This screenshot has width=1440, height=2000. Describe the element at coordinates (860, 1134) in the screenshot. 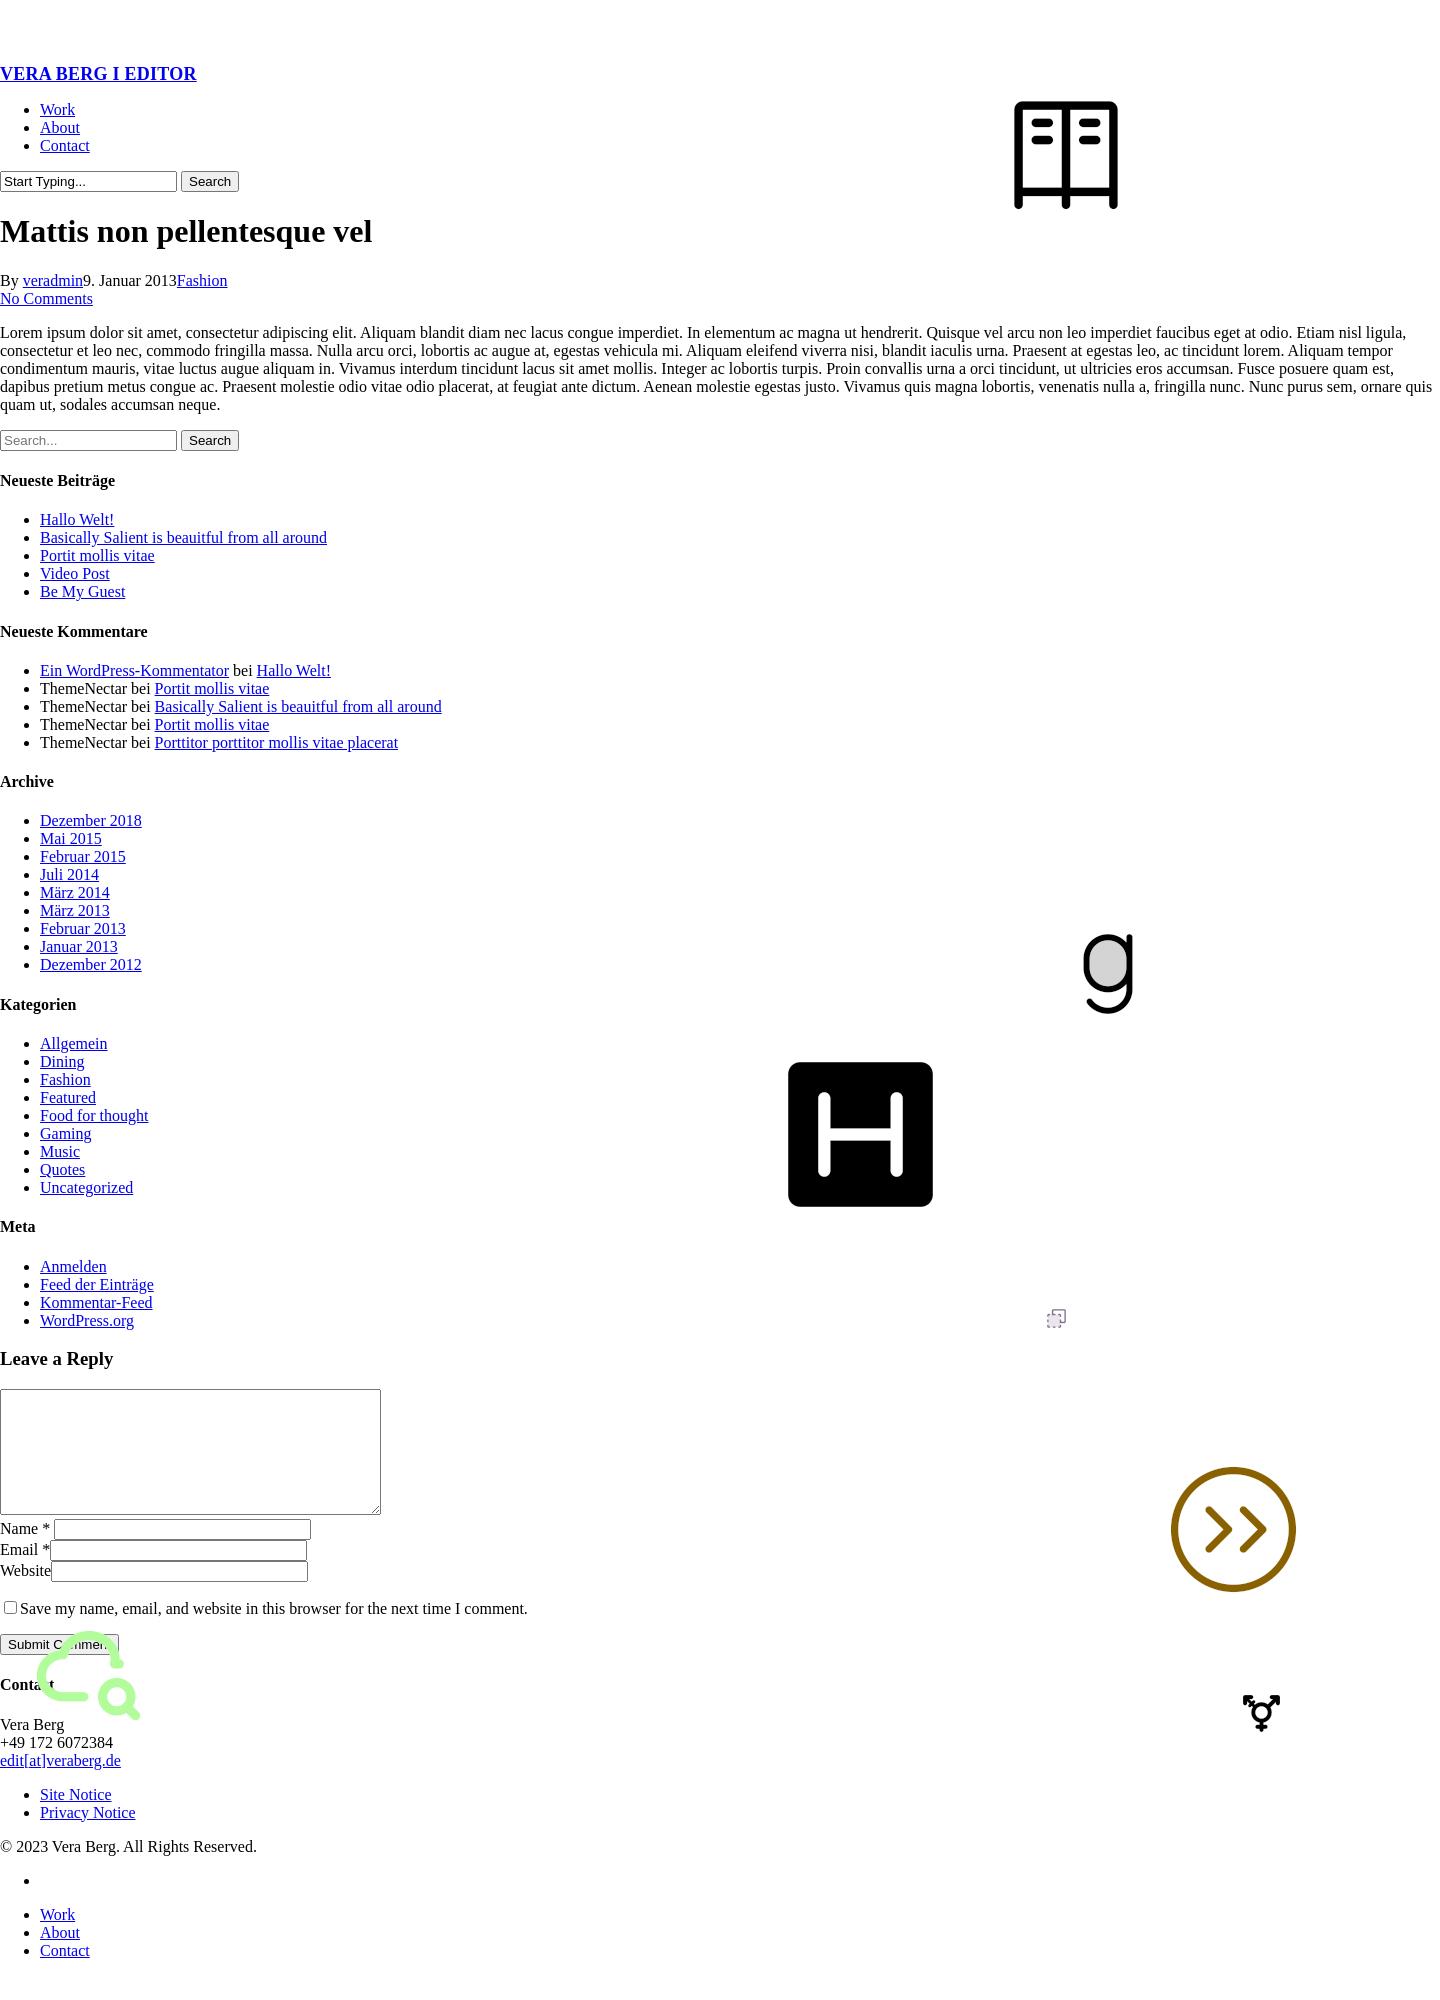

I see `format text as a heading` at that location.